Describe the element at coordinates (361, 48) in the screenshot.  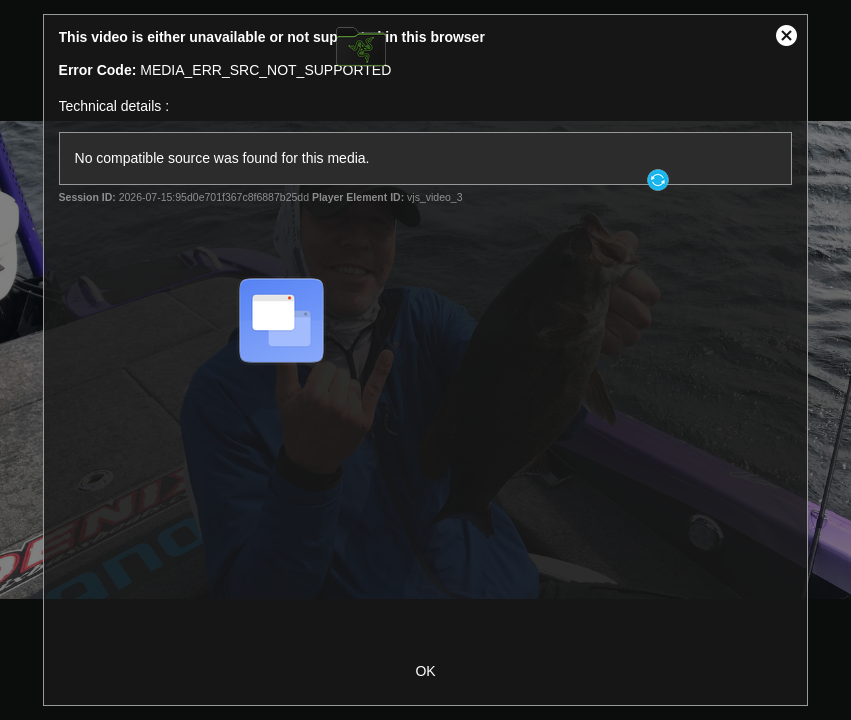
I see `open razer gaming software folder` at that location.